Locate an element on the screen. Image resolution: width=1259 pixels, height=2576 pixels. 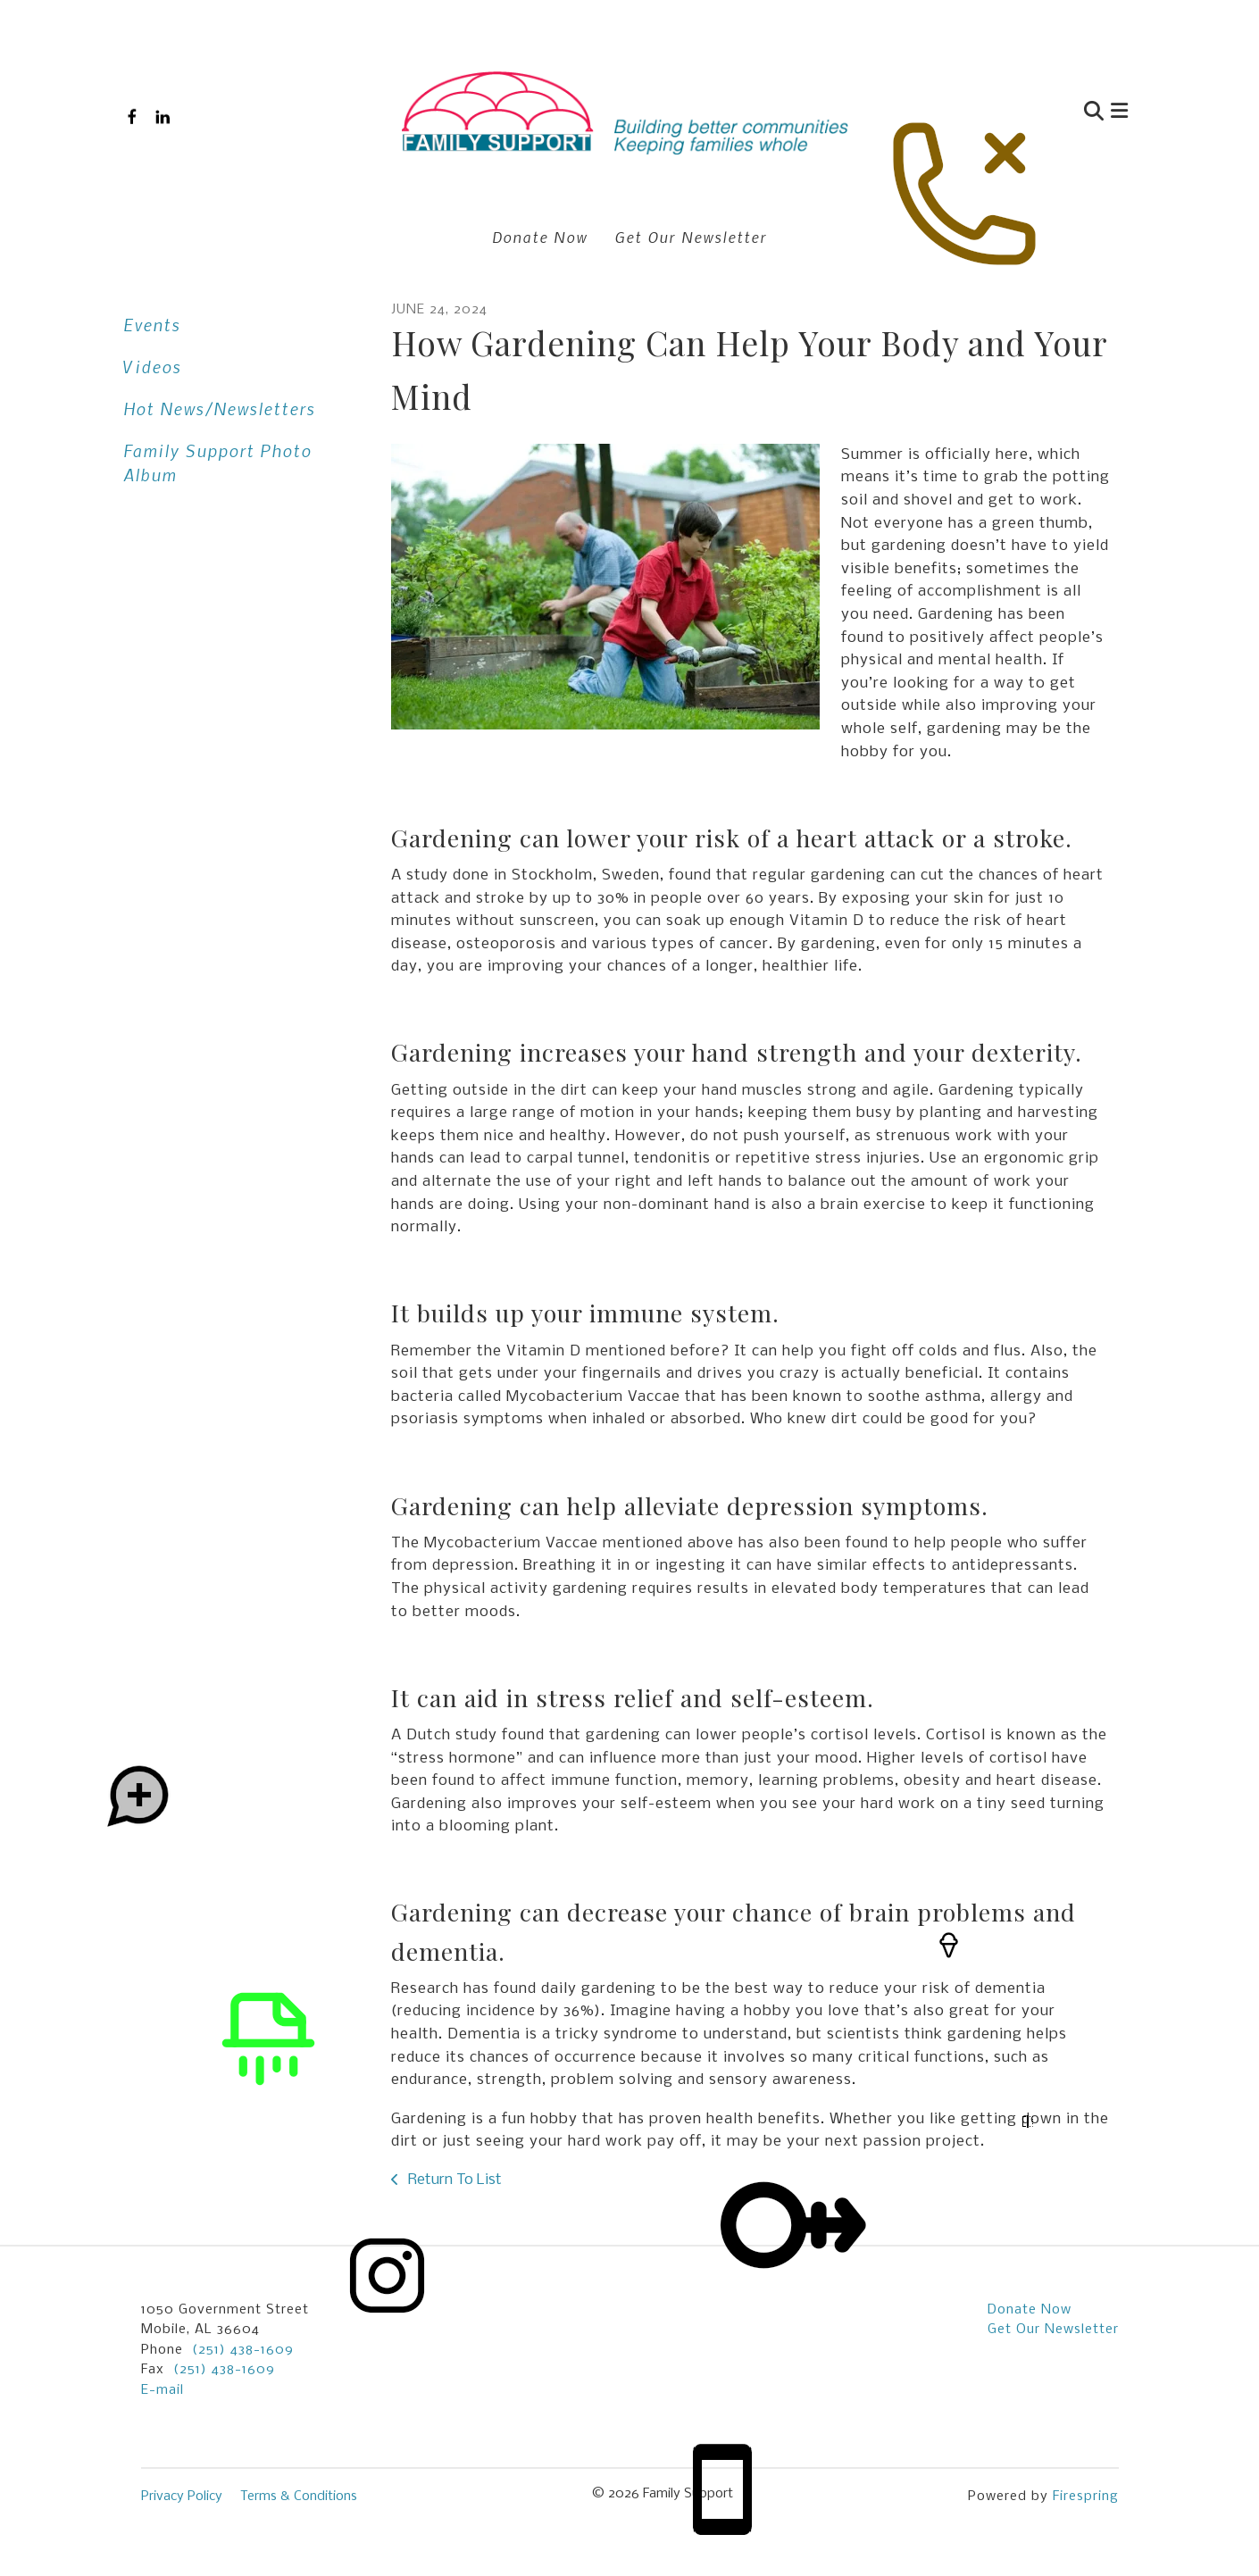
view on mobile device is located at coordinates (722, 2489).